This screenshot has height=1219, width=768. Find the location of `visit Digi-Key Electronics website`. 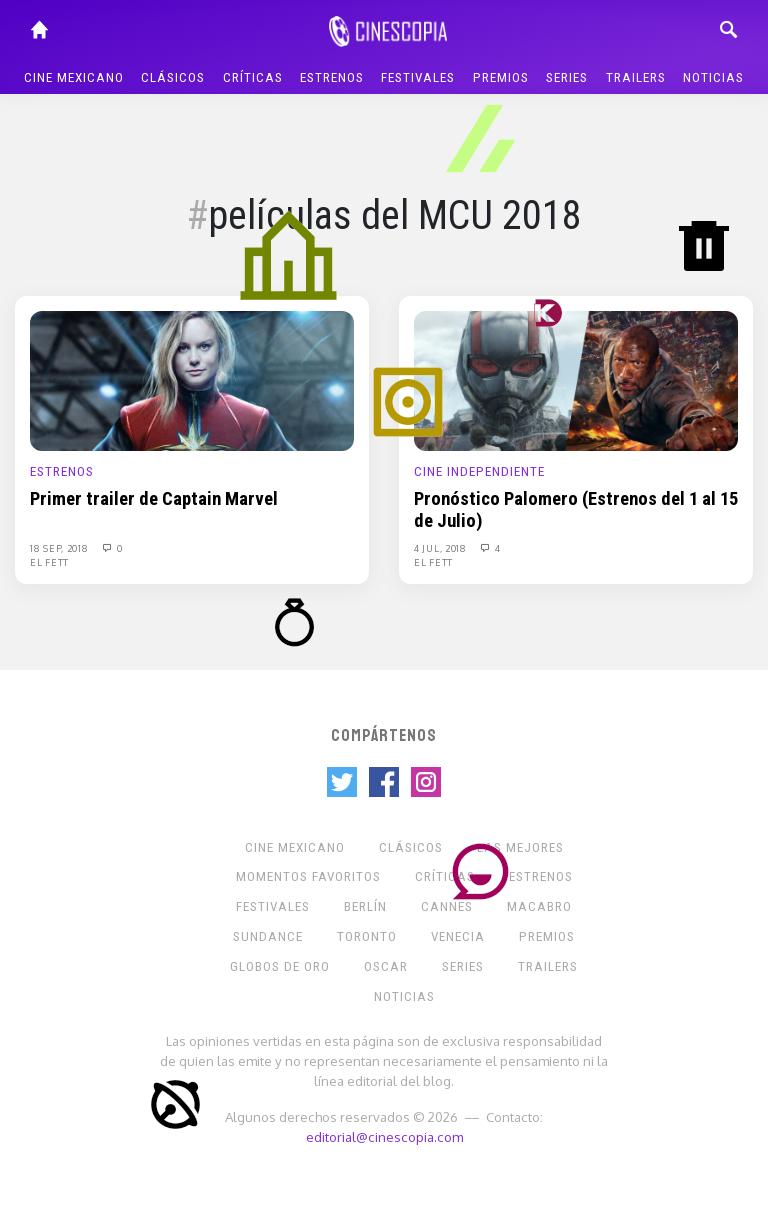

visit Digi-Key Electronics website is located at coordinates (548, 313).